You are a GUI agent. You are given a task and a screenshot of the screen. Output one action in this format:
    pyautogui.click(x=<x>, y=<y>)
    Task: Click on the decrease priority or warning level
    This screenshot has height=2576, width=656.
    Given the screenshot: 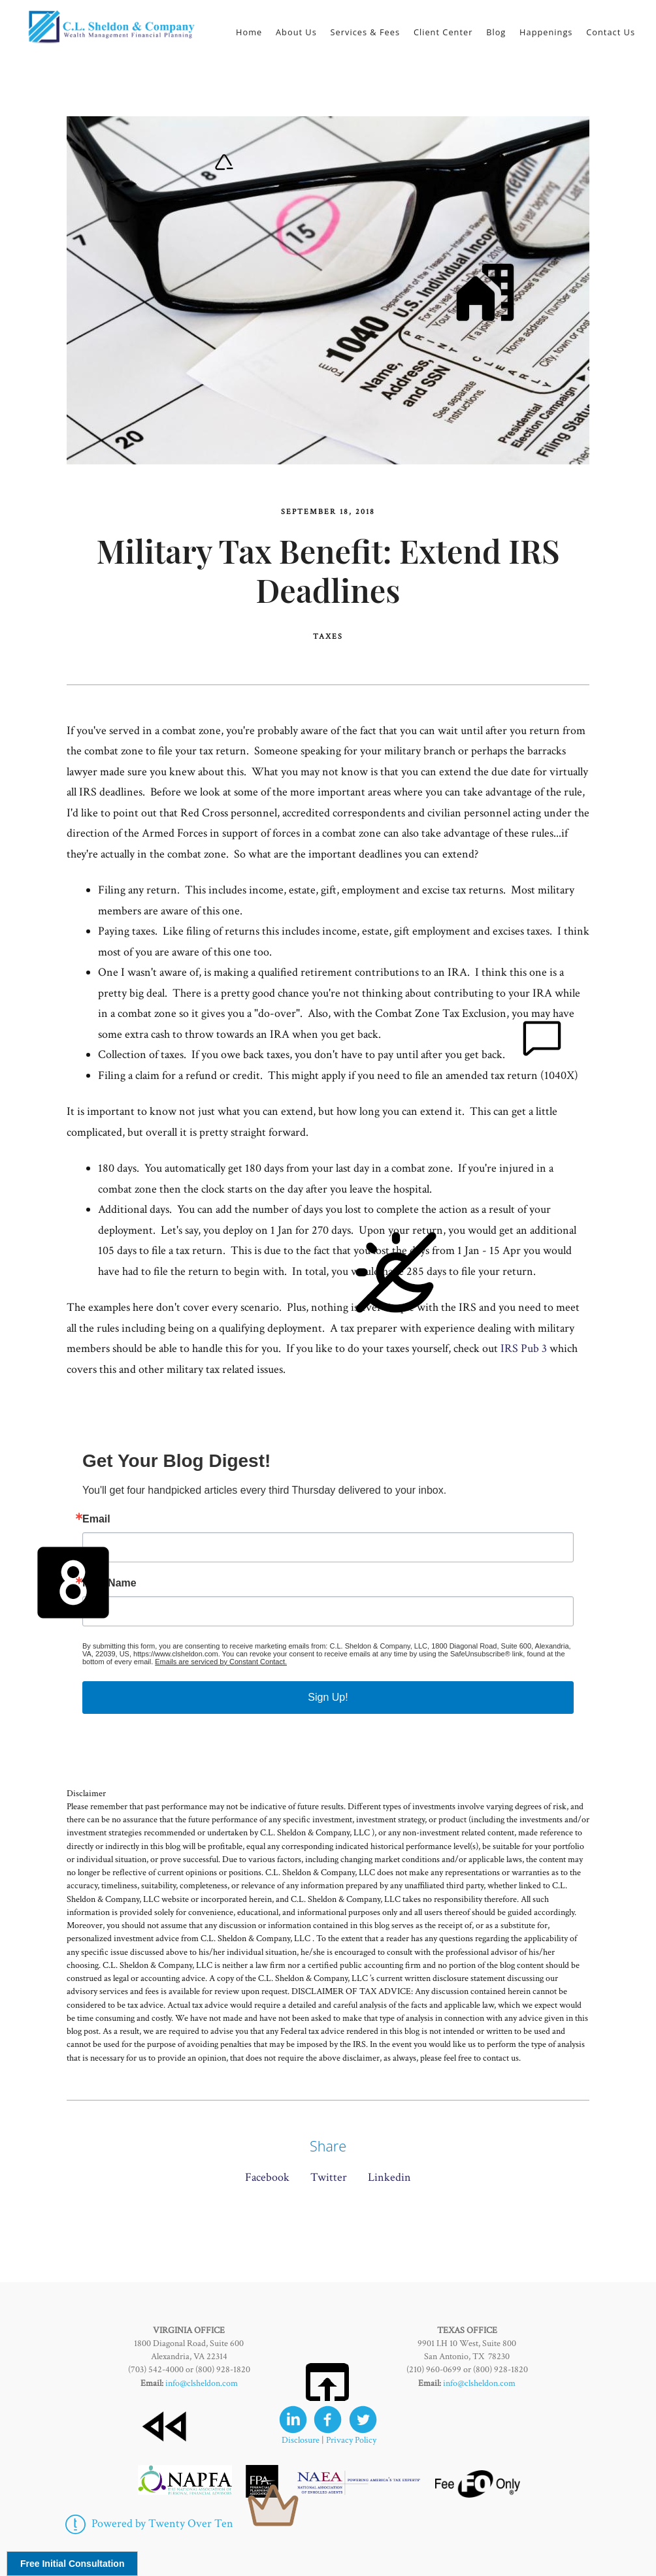 What is the action you would take?
    pyautogui.click(x=224, y=163)
    